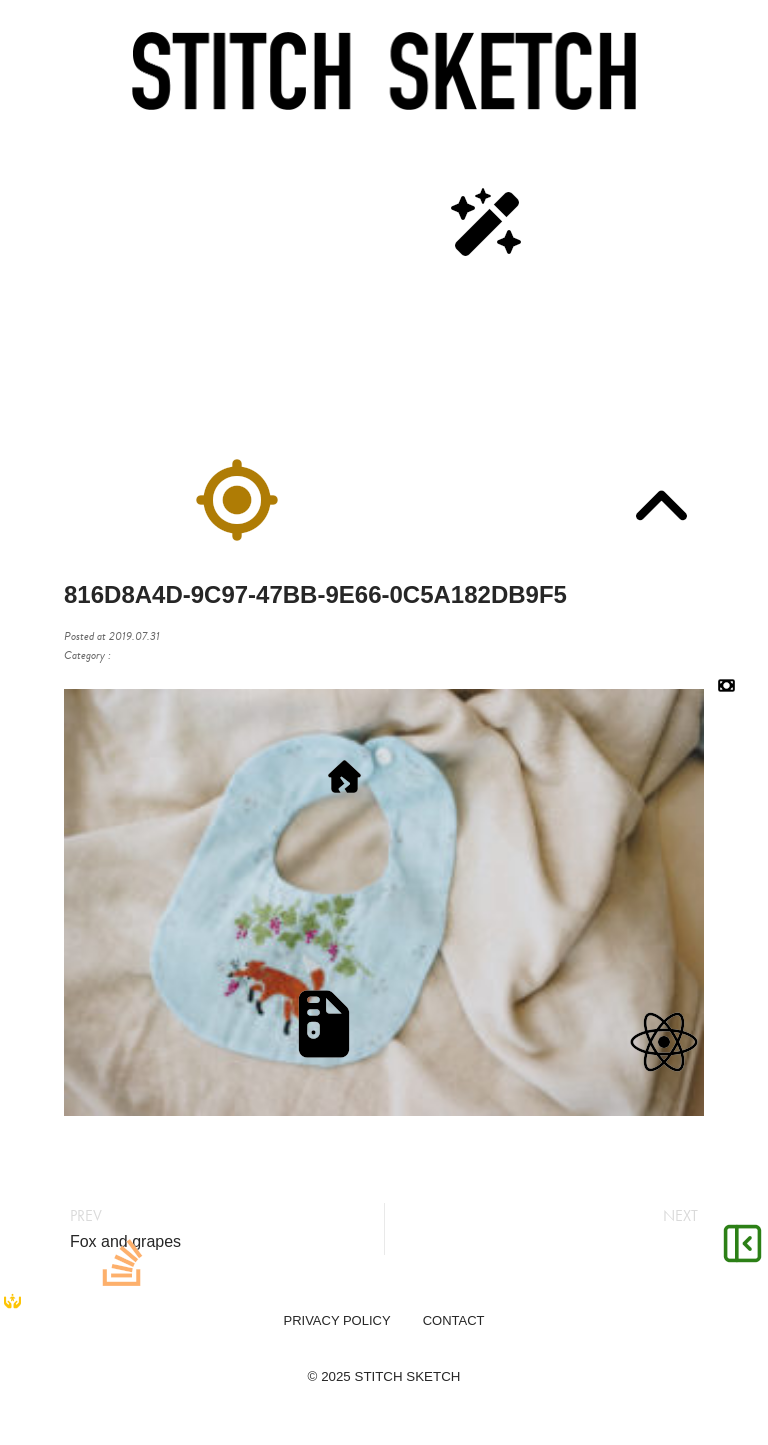 This screenshot has height=1445, width=768. What do you see at coordinates (742, 1243) in the screenshot?
I see `collapse the left sidebar panel` at bounding box center [742, 1243].